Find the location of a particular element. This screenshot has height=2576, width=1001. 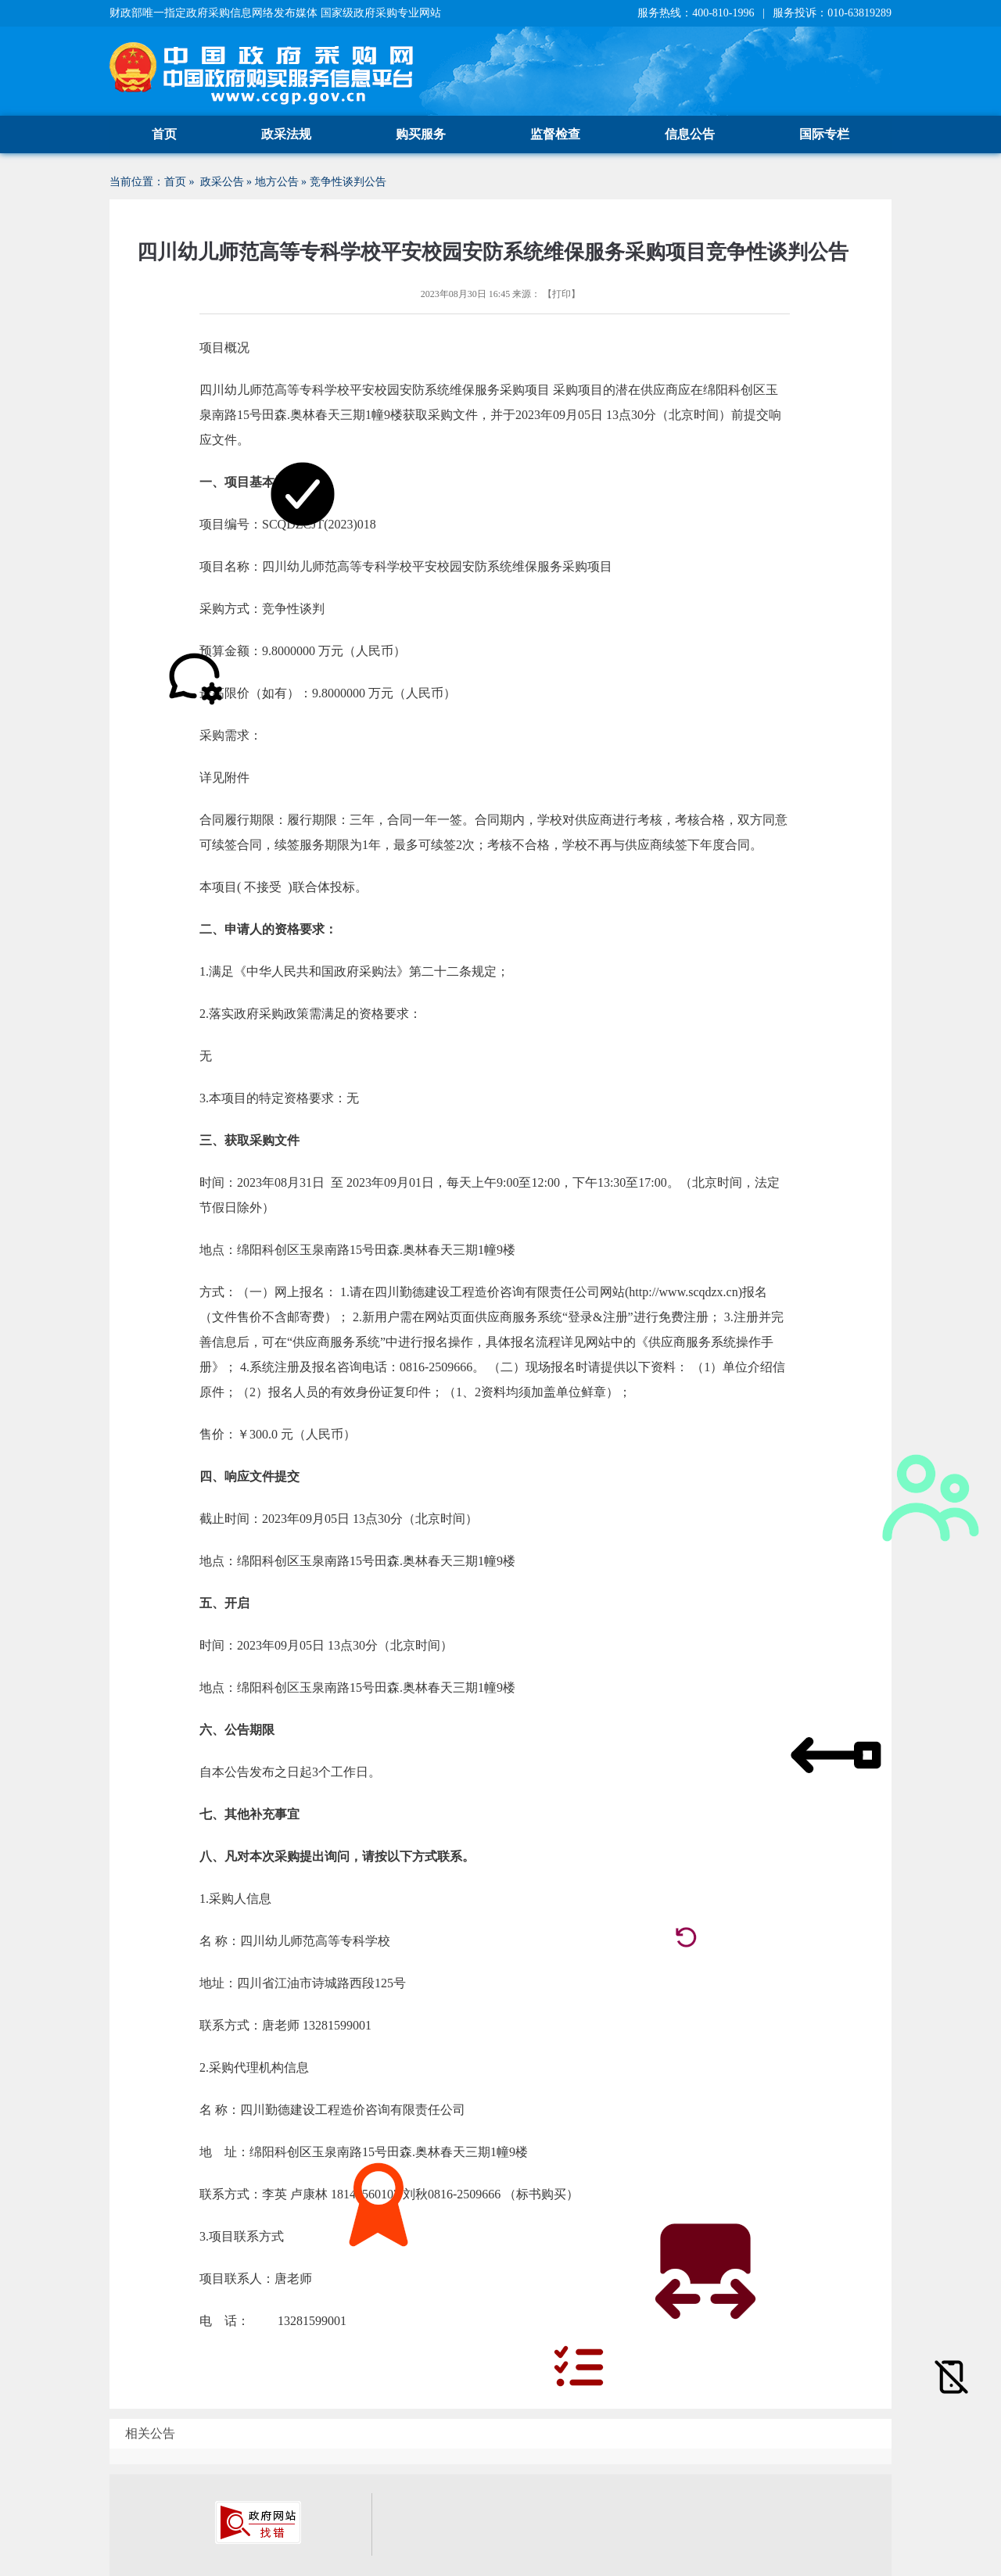

indicates a completed or successful action is located at coordinates (303, 494).